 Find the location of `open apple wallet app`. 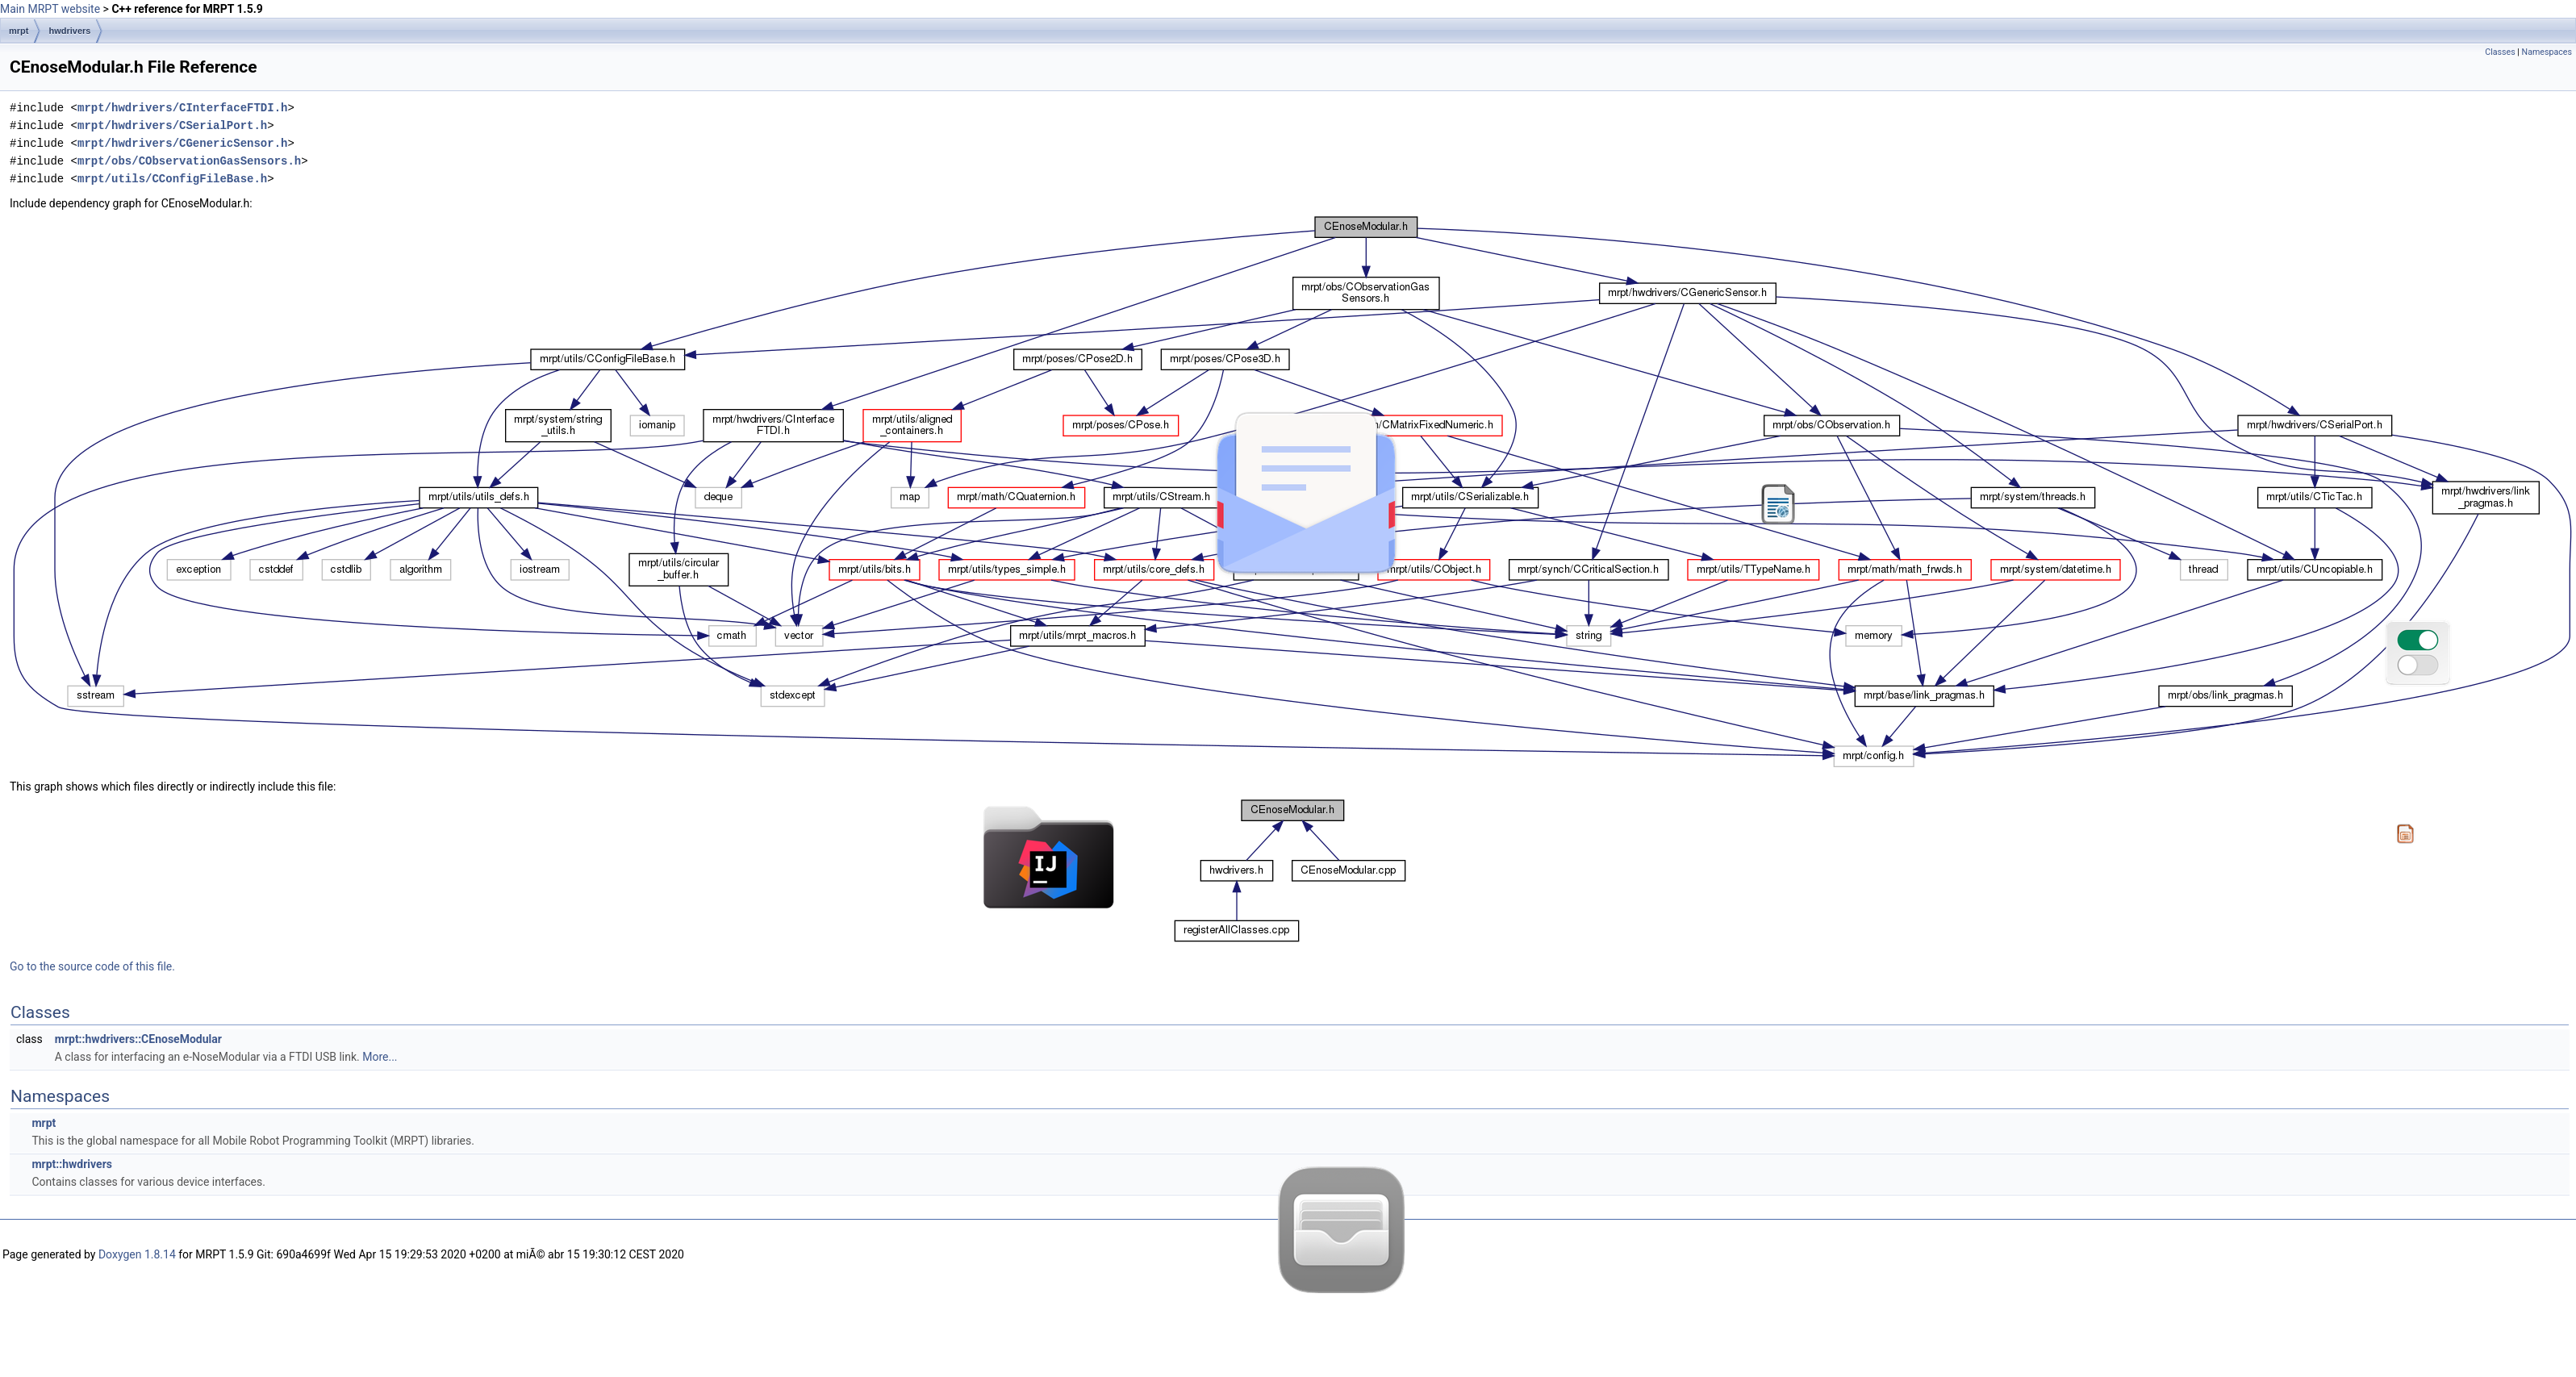

open apple wallet app is located at coordinates (1341, 1229).